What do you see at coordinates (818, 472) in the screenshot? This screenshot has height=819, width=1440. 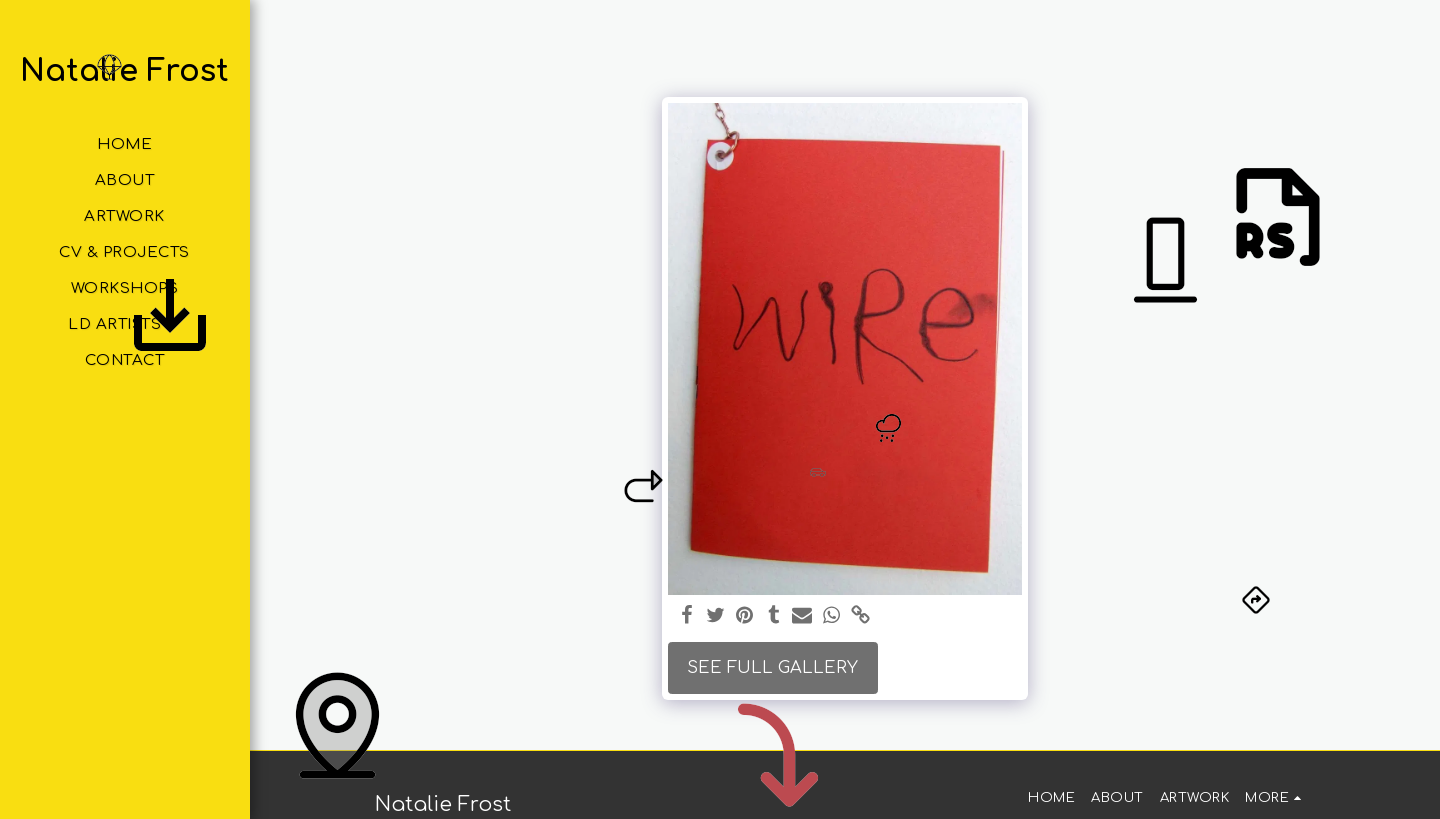 I see `access vehicle or car-related settings` at bounding box center [818, 472].